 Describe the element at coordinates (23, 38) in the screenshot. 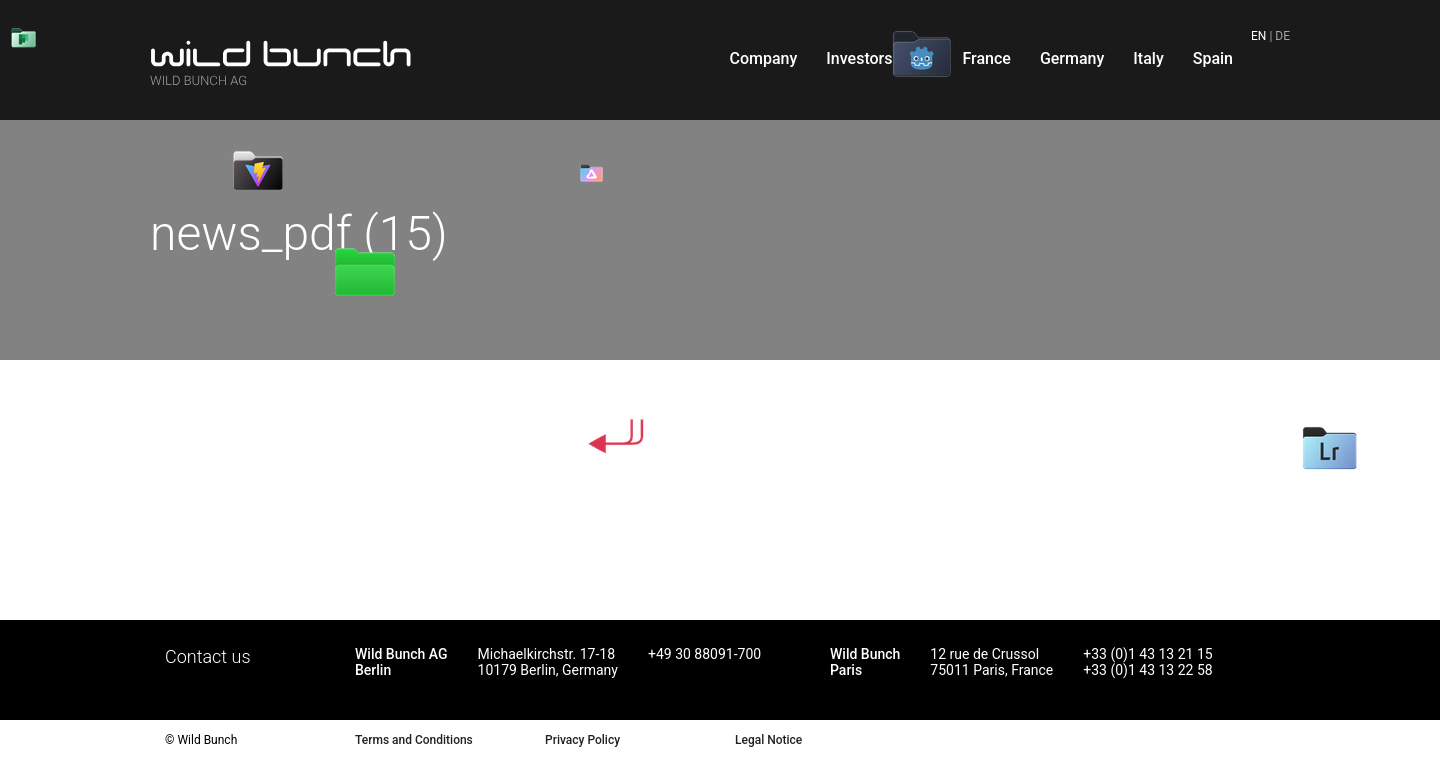

I see `open microsoft planner files folder` at that location.